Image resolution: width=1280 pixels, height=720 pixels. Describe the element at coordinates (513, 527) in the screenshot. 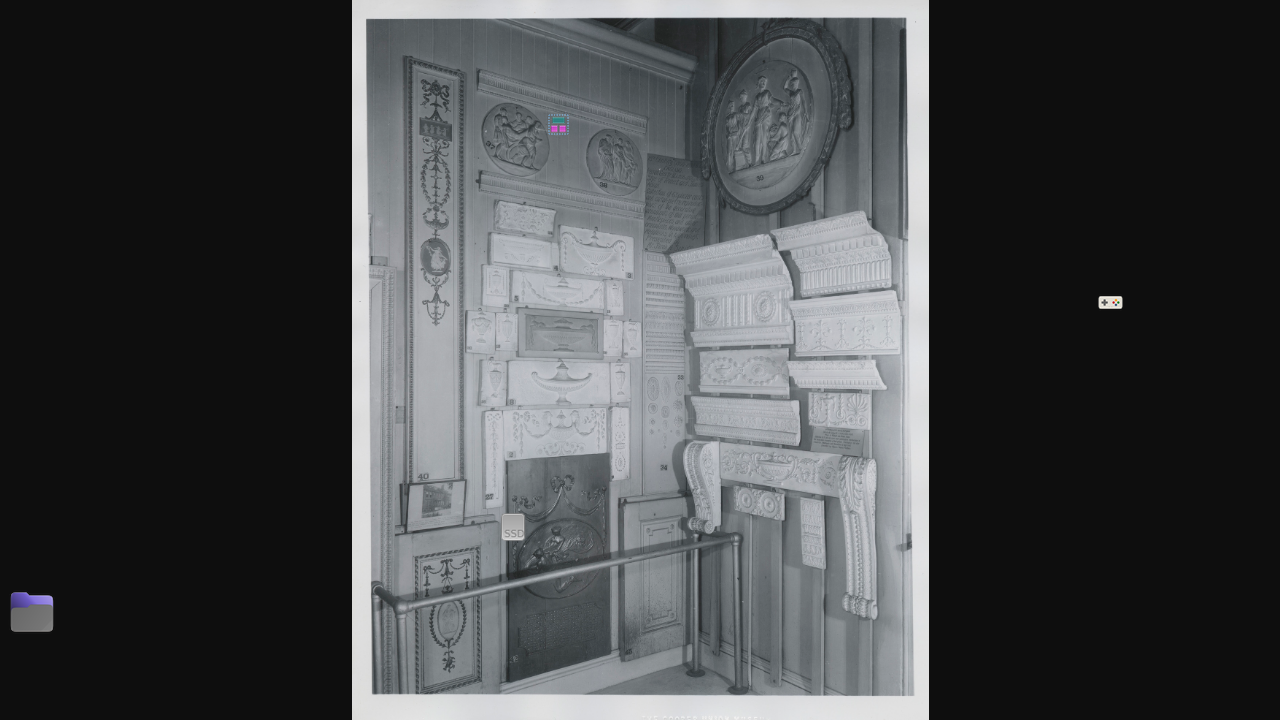

I see `indicates a solid state drive in the system` at that location.